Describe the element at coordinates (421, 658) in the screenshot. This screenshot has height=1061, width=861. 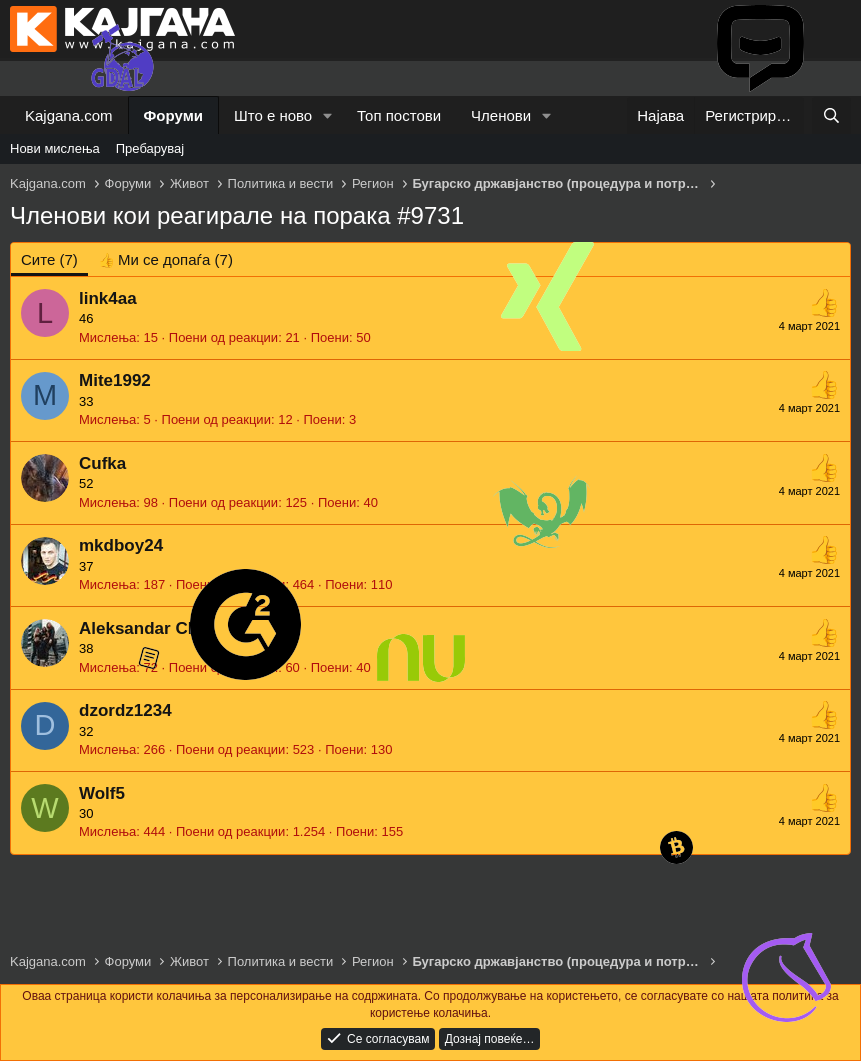
I see `open the Nubank app` at that location.